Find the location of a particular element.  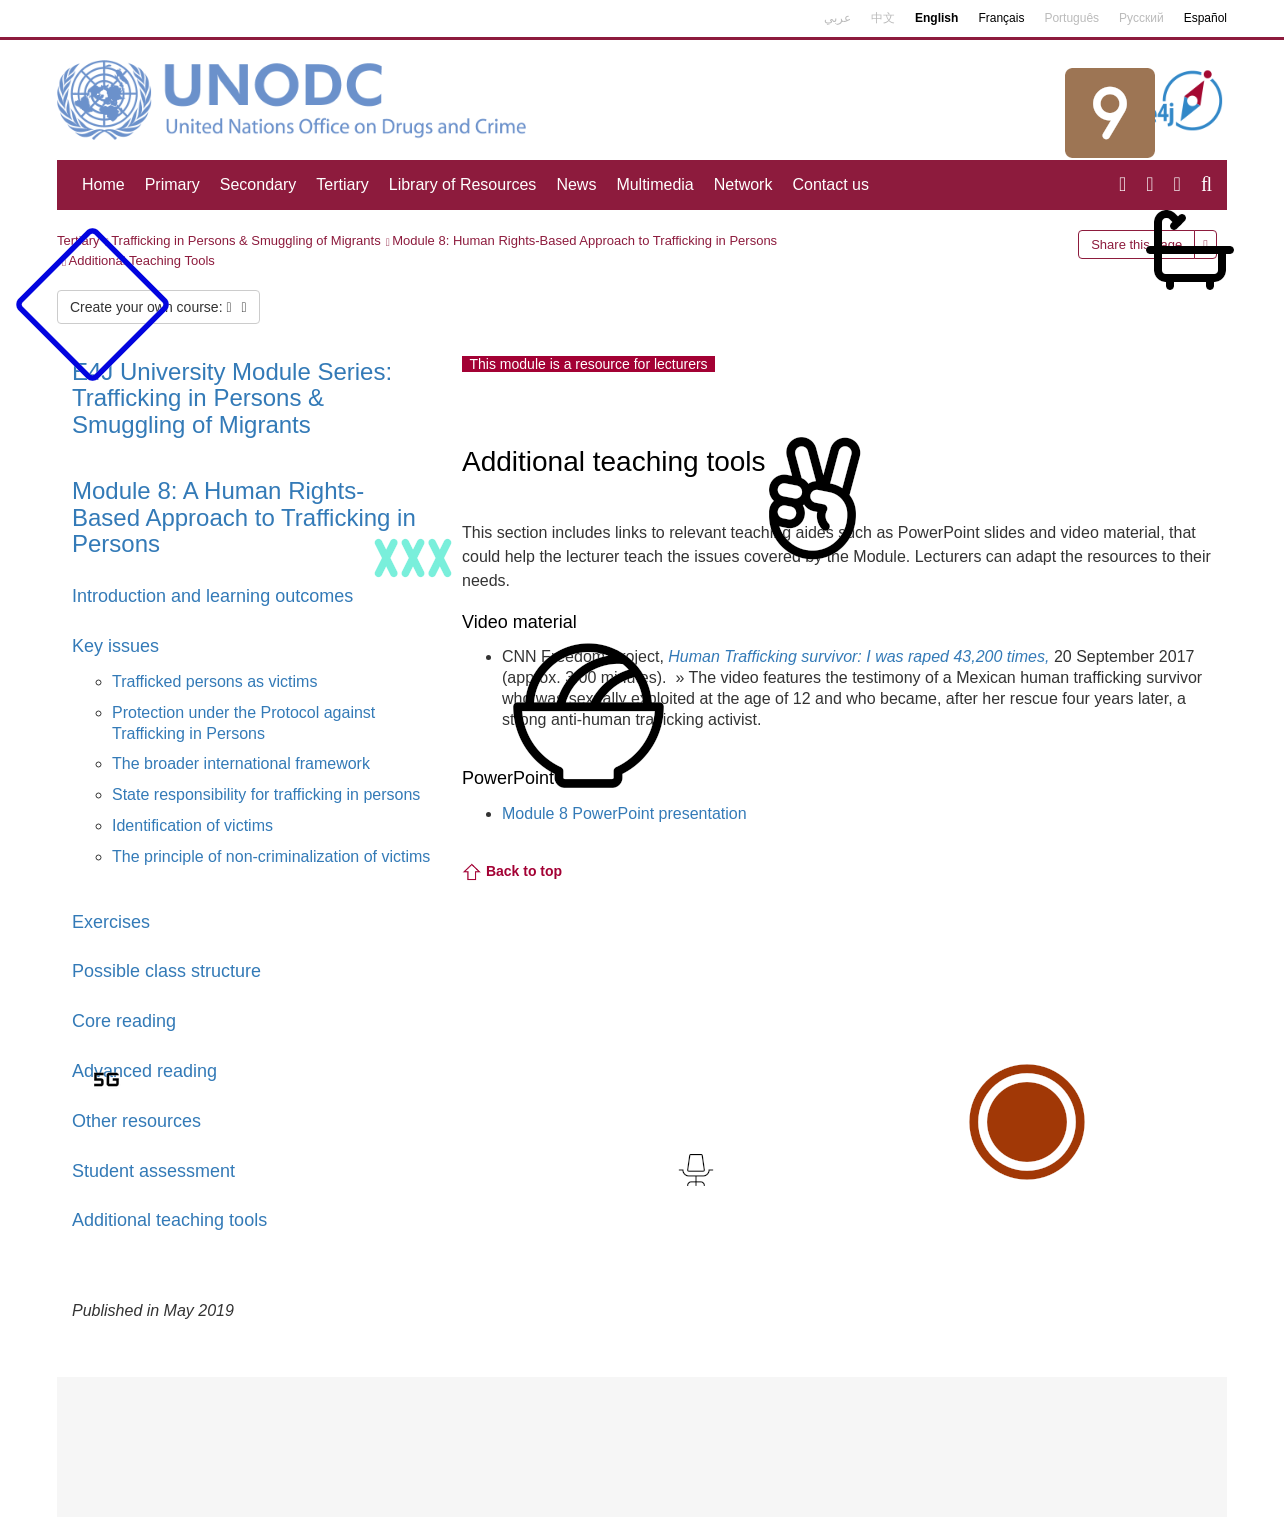

send a peace sign or friendly gesture is located at coordinates (812, 498).